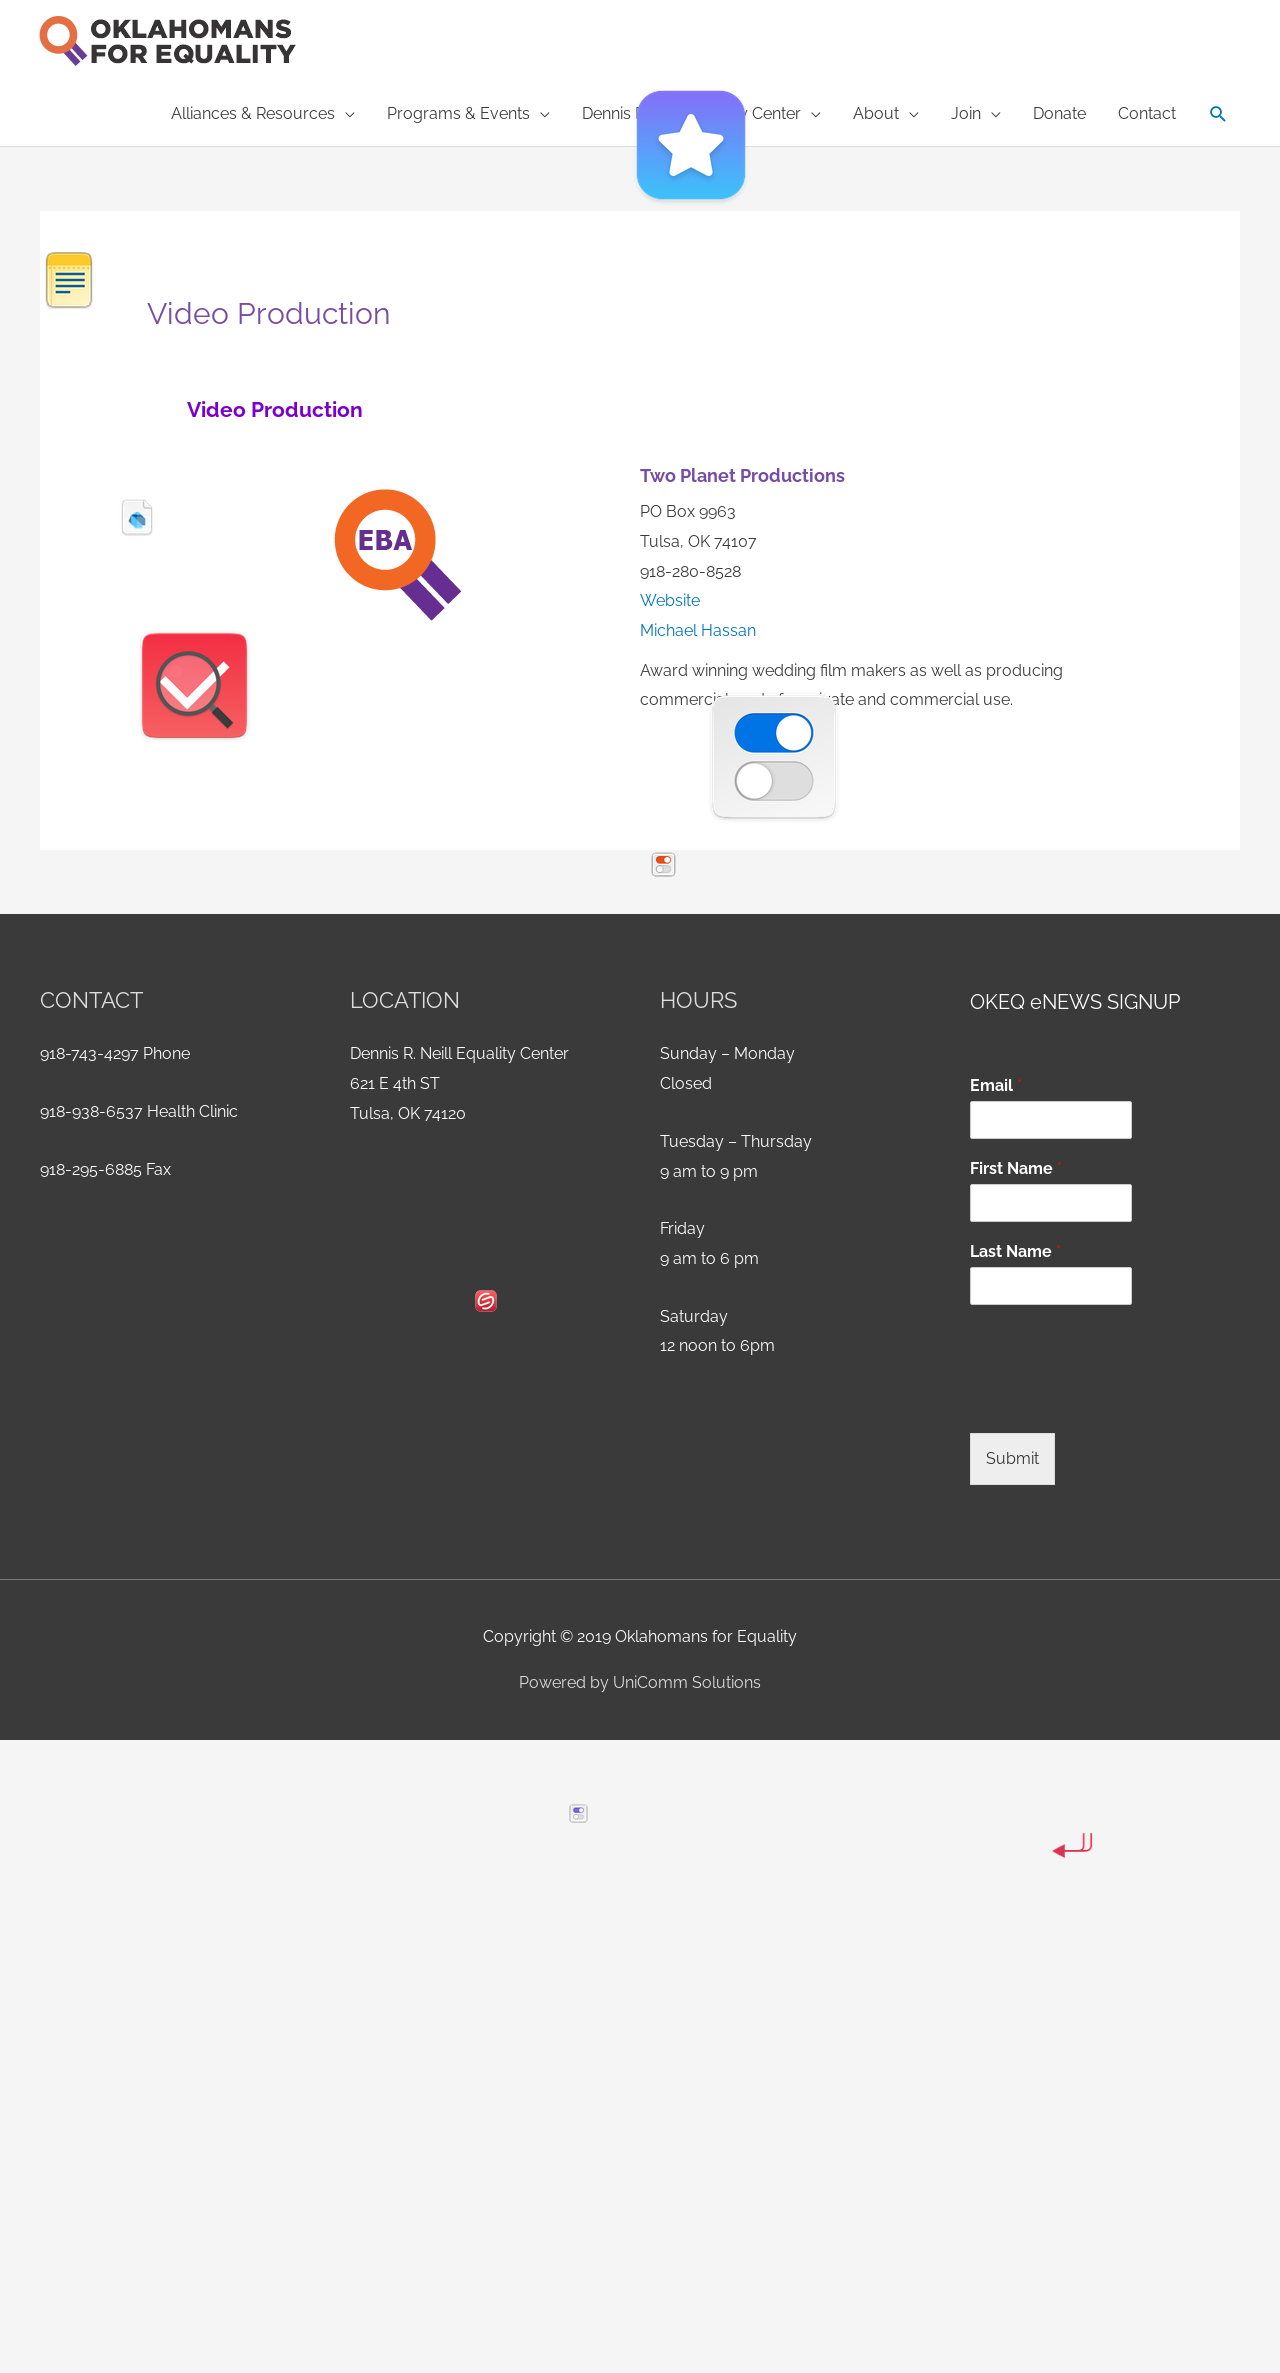 The height and width of the screenshot is (2373, 1280). Describe the element at coordinates (486, 1301) in the screenshot. I see `open smash file transfer app` at that location.